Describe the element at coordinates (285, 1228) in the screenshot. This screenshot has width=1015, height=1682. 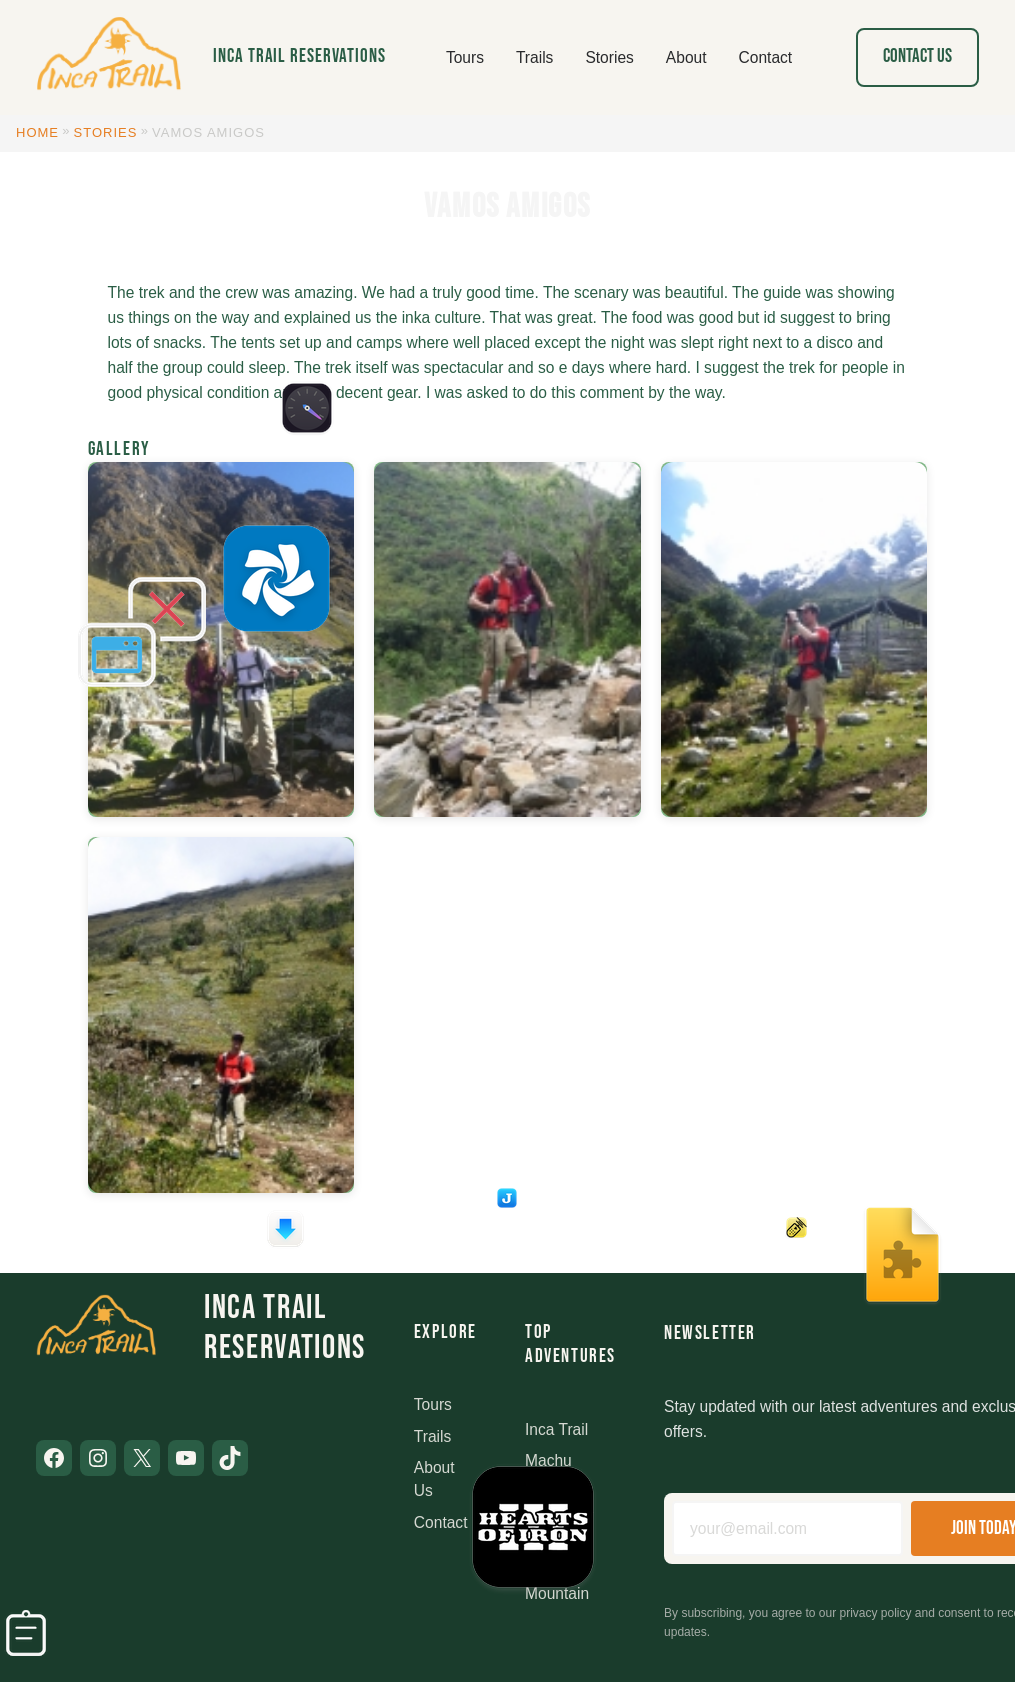
I see `open kget download manager` at that location.